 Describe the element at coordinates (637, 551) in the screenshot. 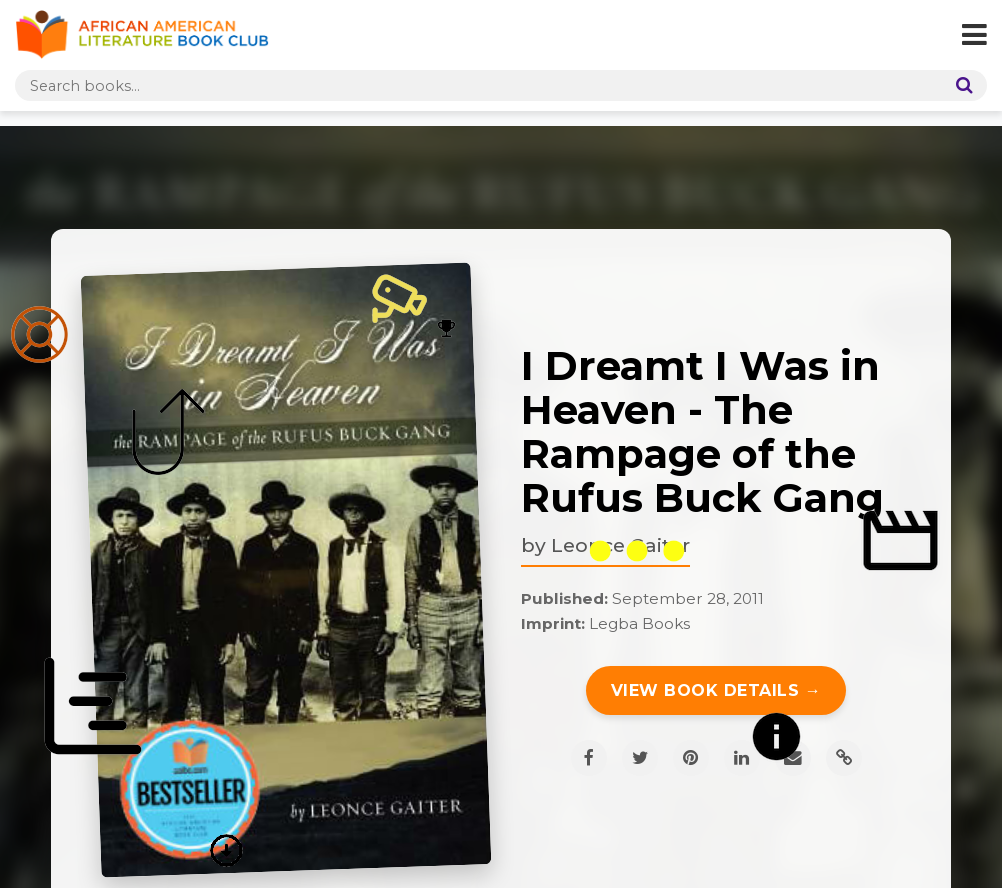

I see `access more options or actions` at that location.